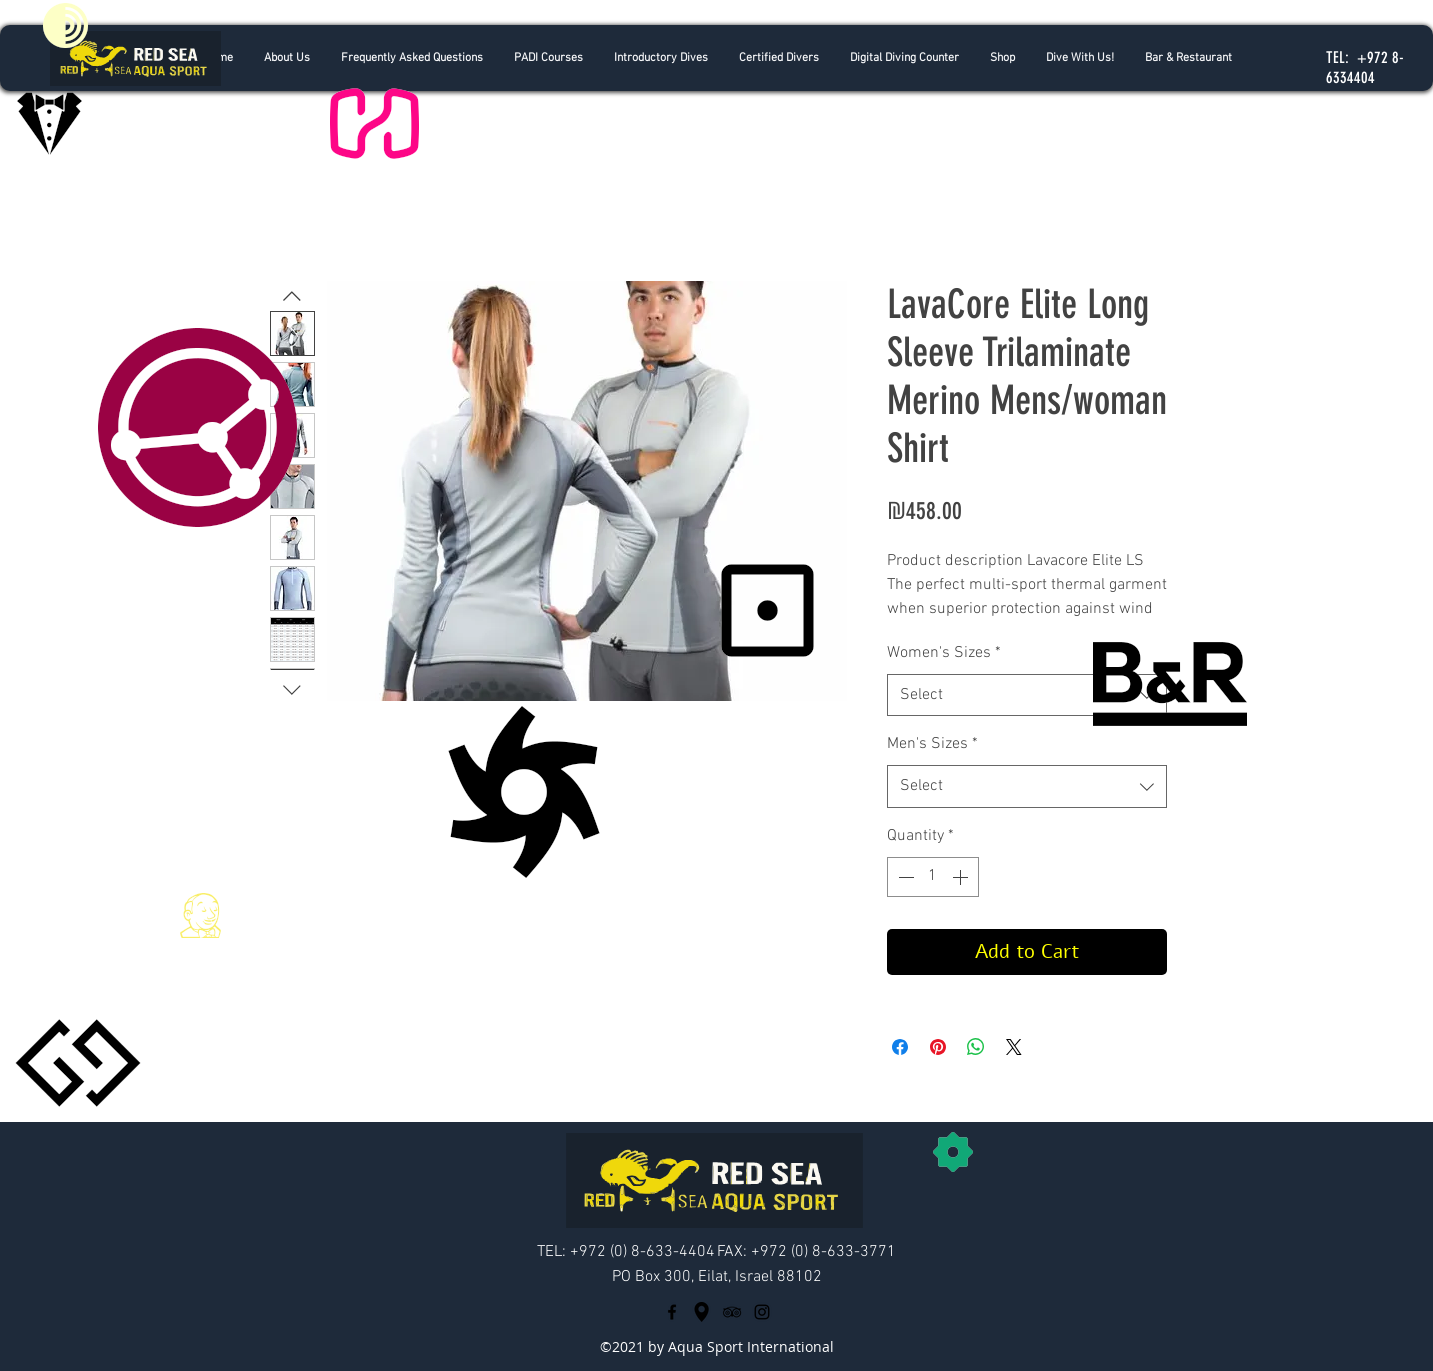 Image resolution: width=1433 pixels, height=1371 pixels. I want to click on roll the dice or generate a random result, so click(767, 610).